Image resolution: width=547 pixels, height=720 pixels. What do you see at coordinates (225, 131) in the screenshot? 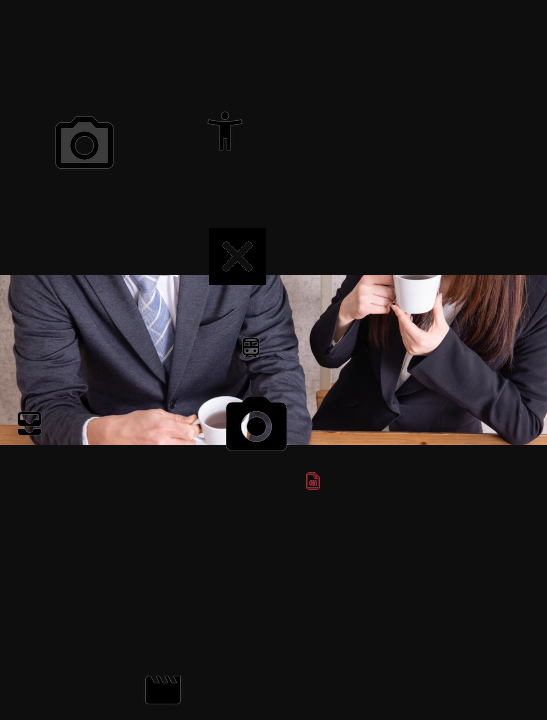
I see `access accessibility settings` at bounding box center [225, 131].